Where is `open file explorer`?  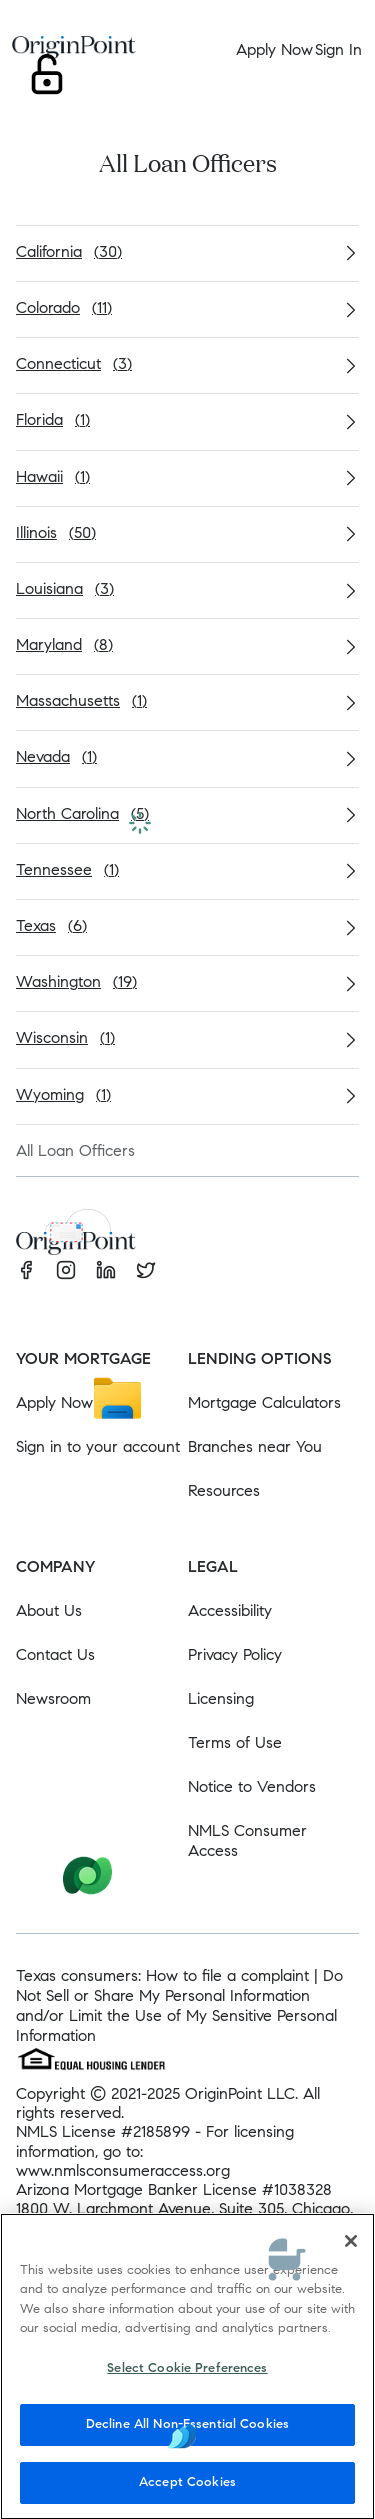 open file explorer is located at coordinates (117, 1397).